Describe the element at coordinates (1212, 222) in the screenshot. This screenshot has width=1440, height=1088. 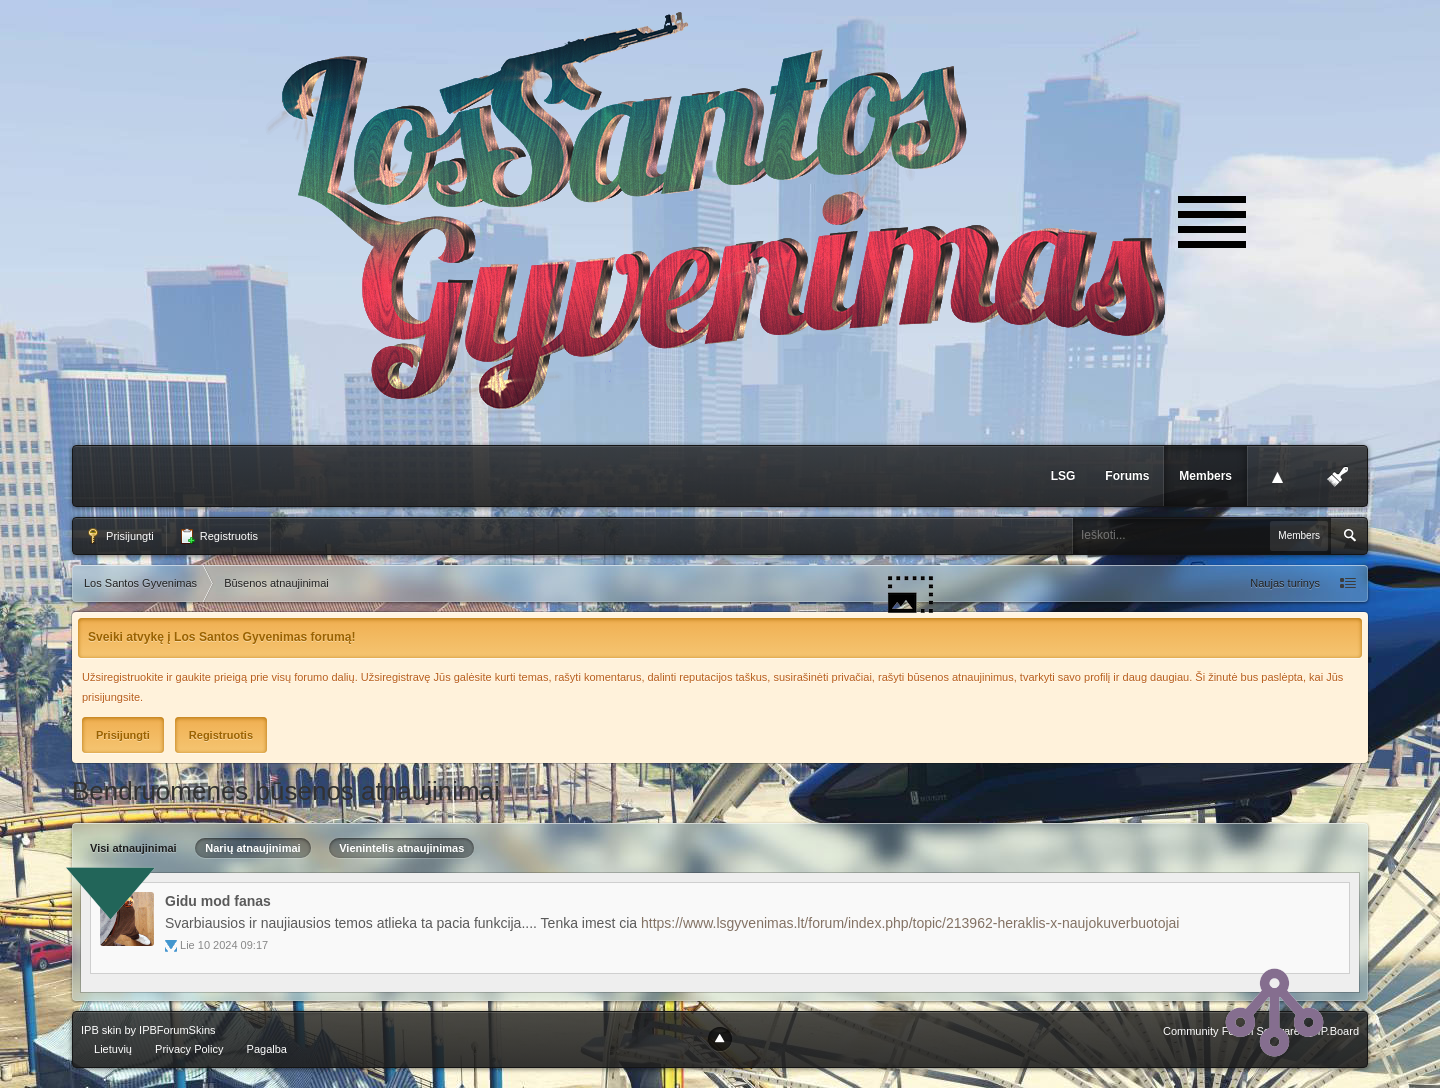
I see `open navigation menu` at that location.